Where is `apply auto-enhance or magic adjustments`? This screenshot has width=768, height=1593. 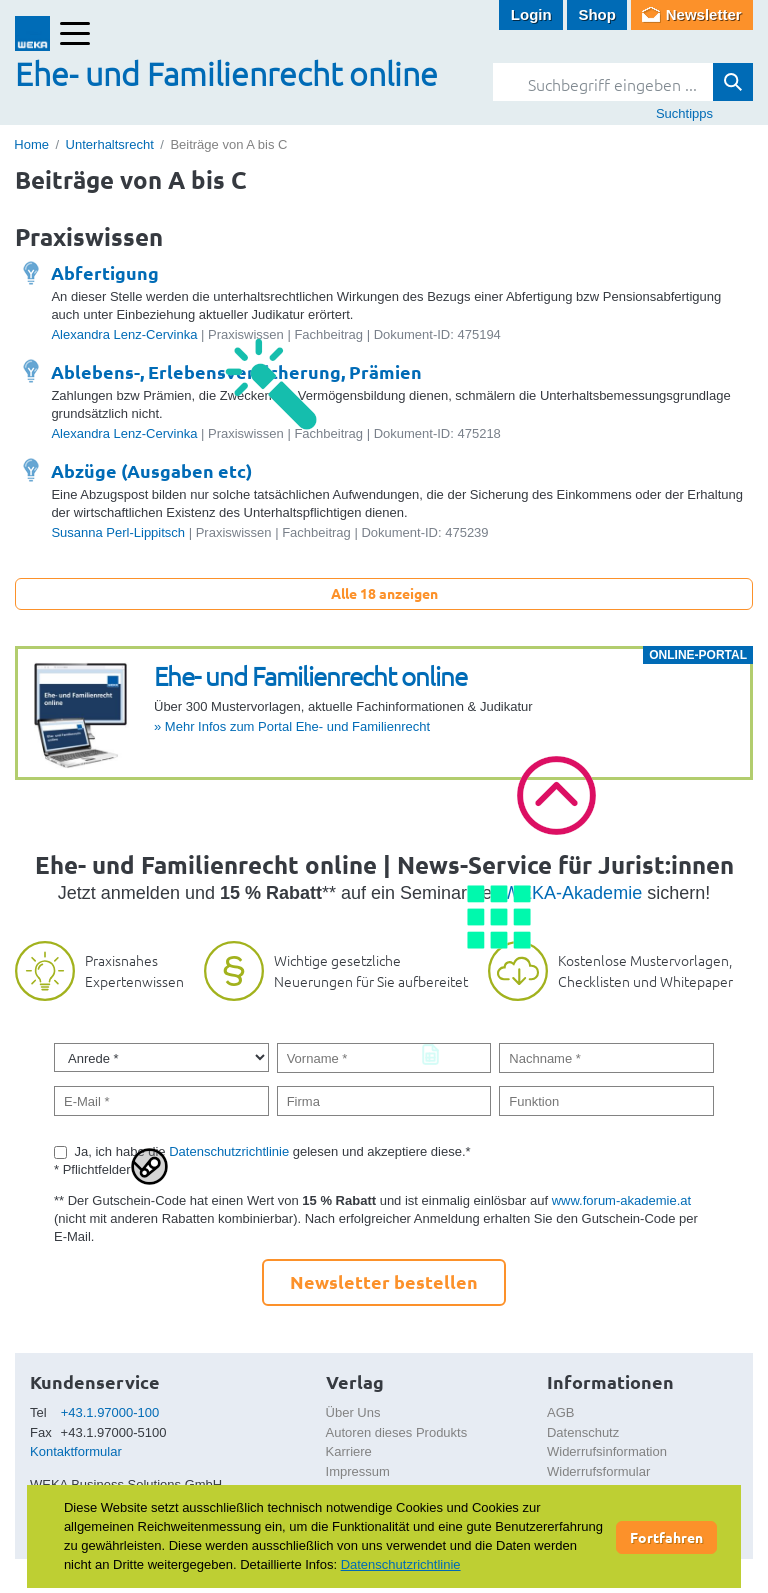 apply auto-enhance or magic adjustments is located at coordinates (272, 385).